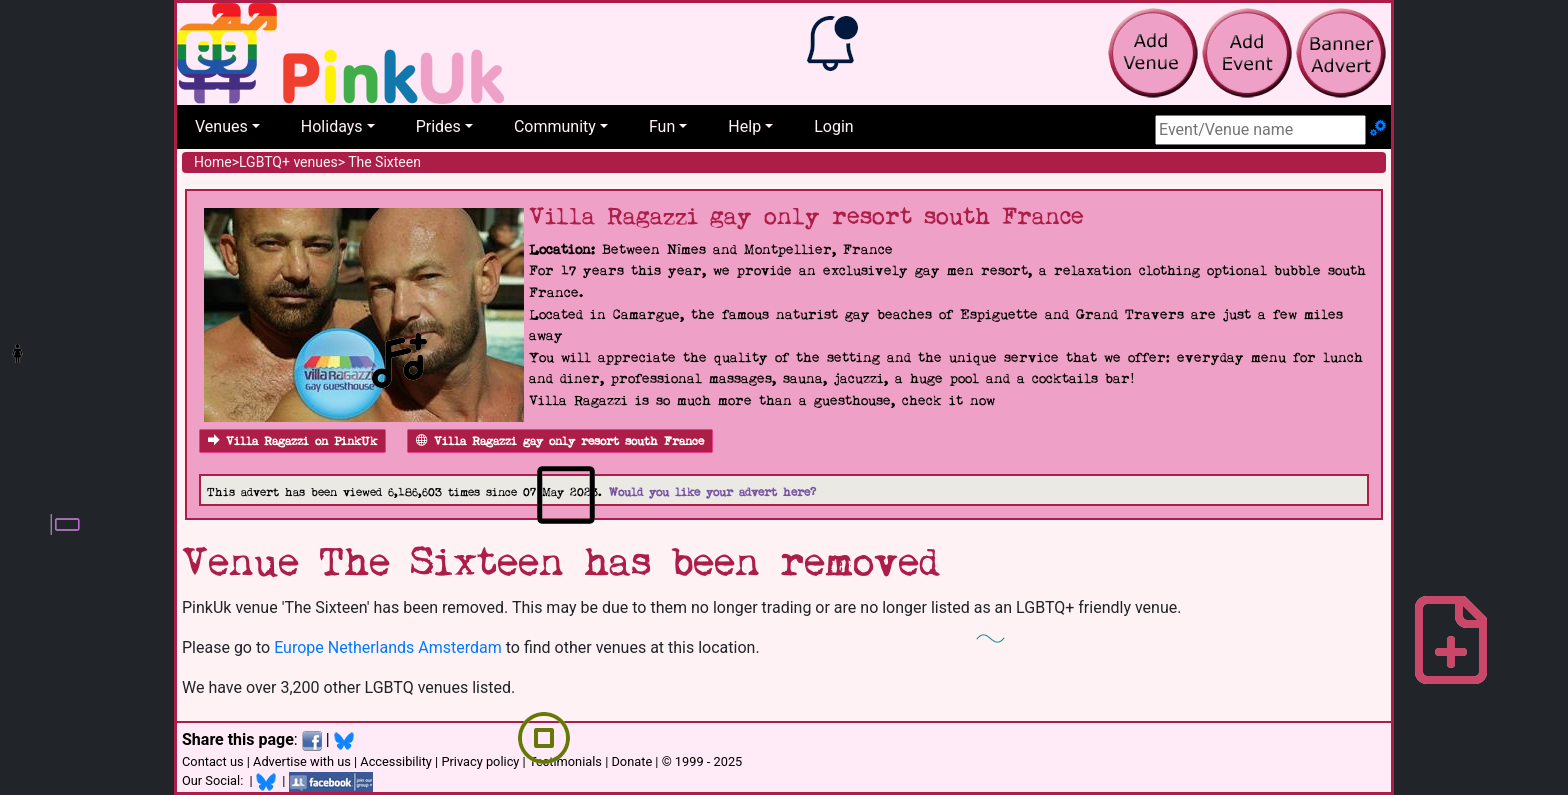 The height and width of the screenshot is (795, 1568). Describe the element at coordinates (990, 638) in the screenshot. I see `indicates an approximate or estimated value` at that location.